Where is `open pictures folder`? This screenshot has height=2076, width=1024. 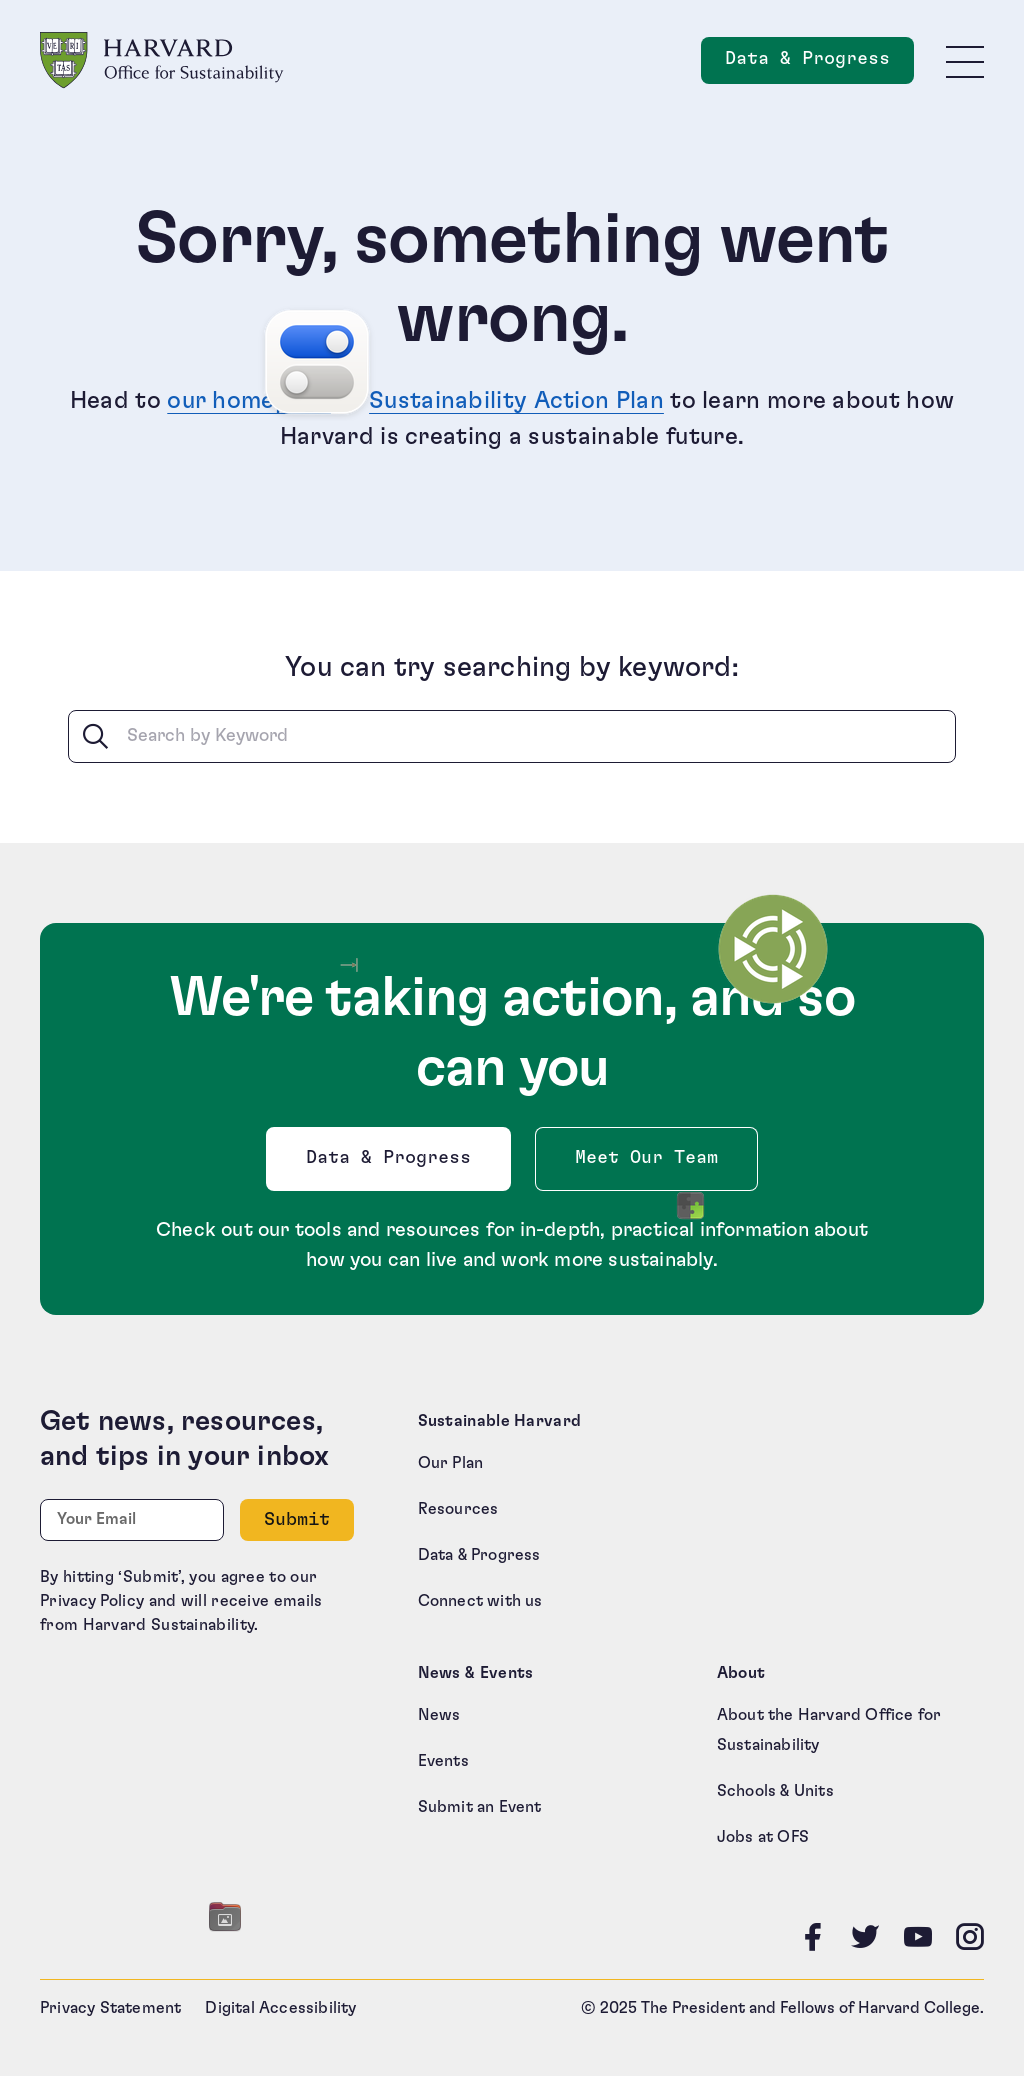
open pictures folder is located at coordinates (225, 1916).